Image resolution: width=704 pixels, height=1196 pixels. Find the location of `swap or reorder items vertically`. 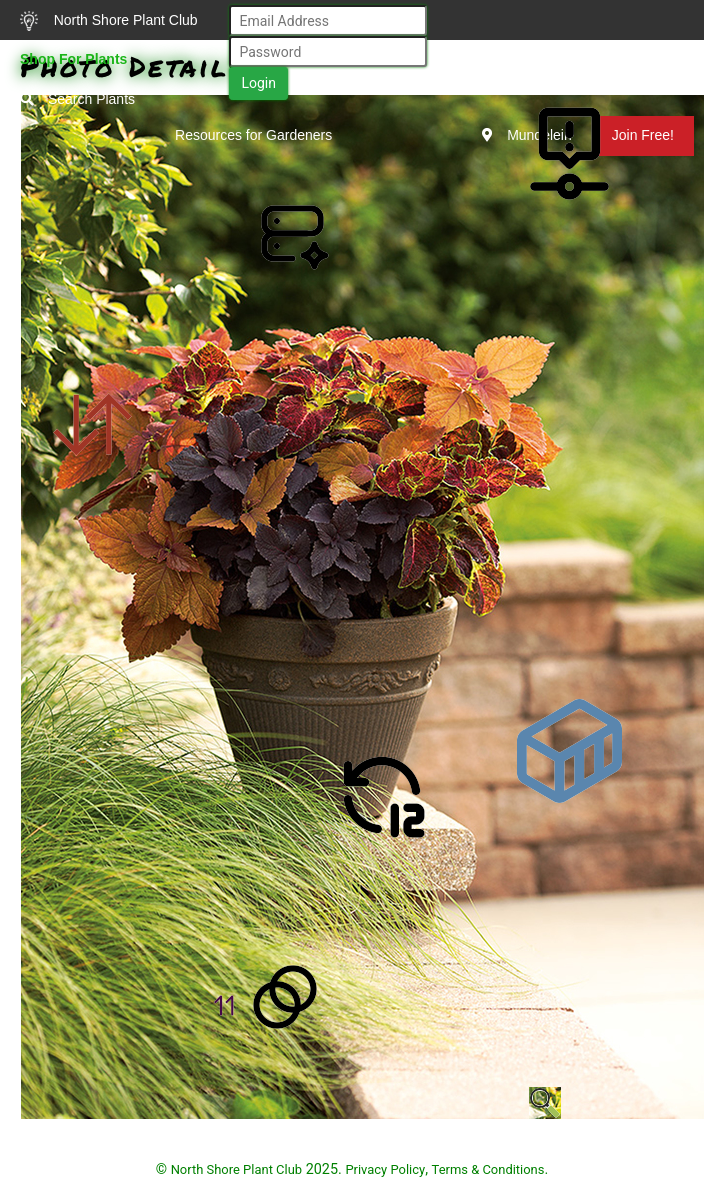

swap or reorder items vertically is located at coordinates (92, 424).